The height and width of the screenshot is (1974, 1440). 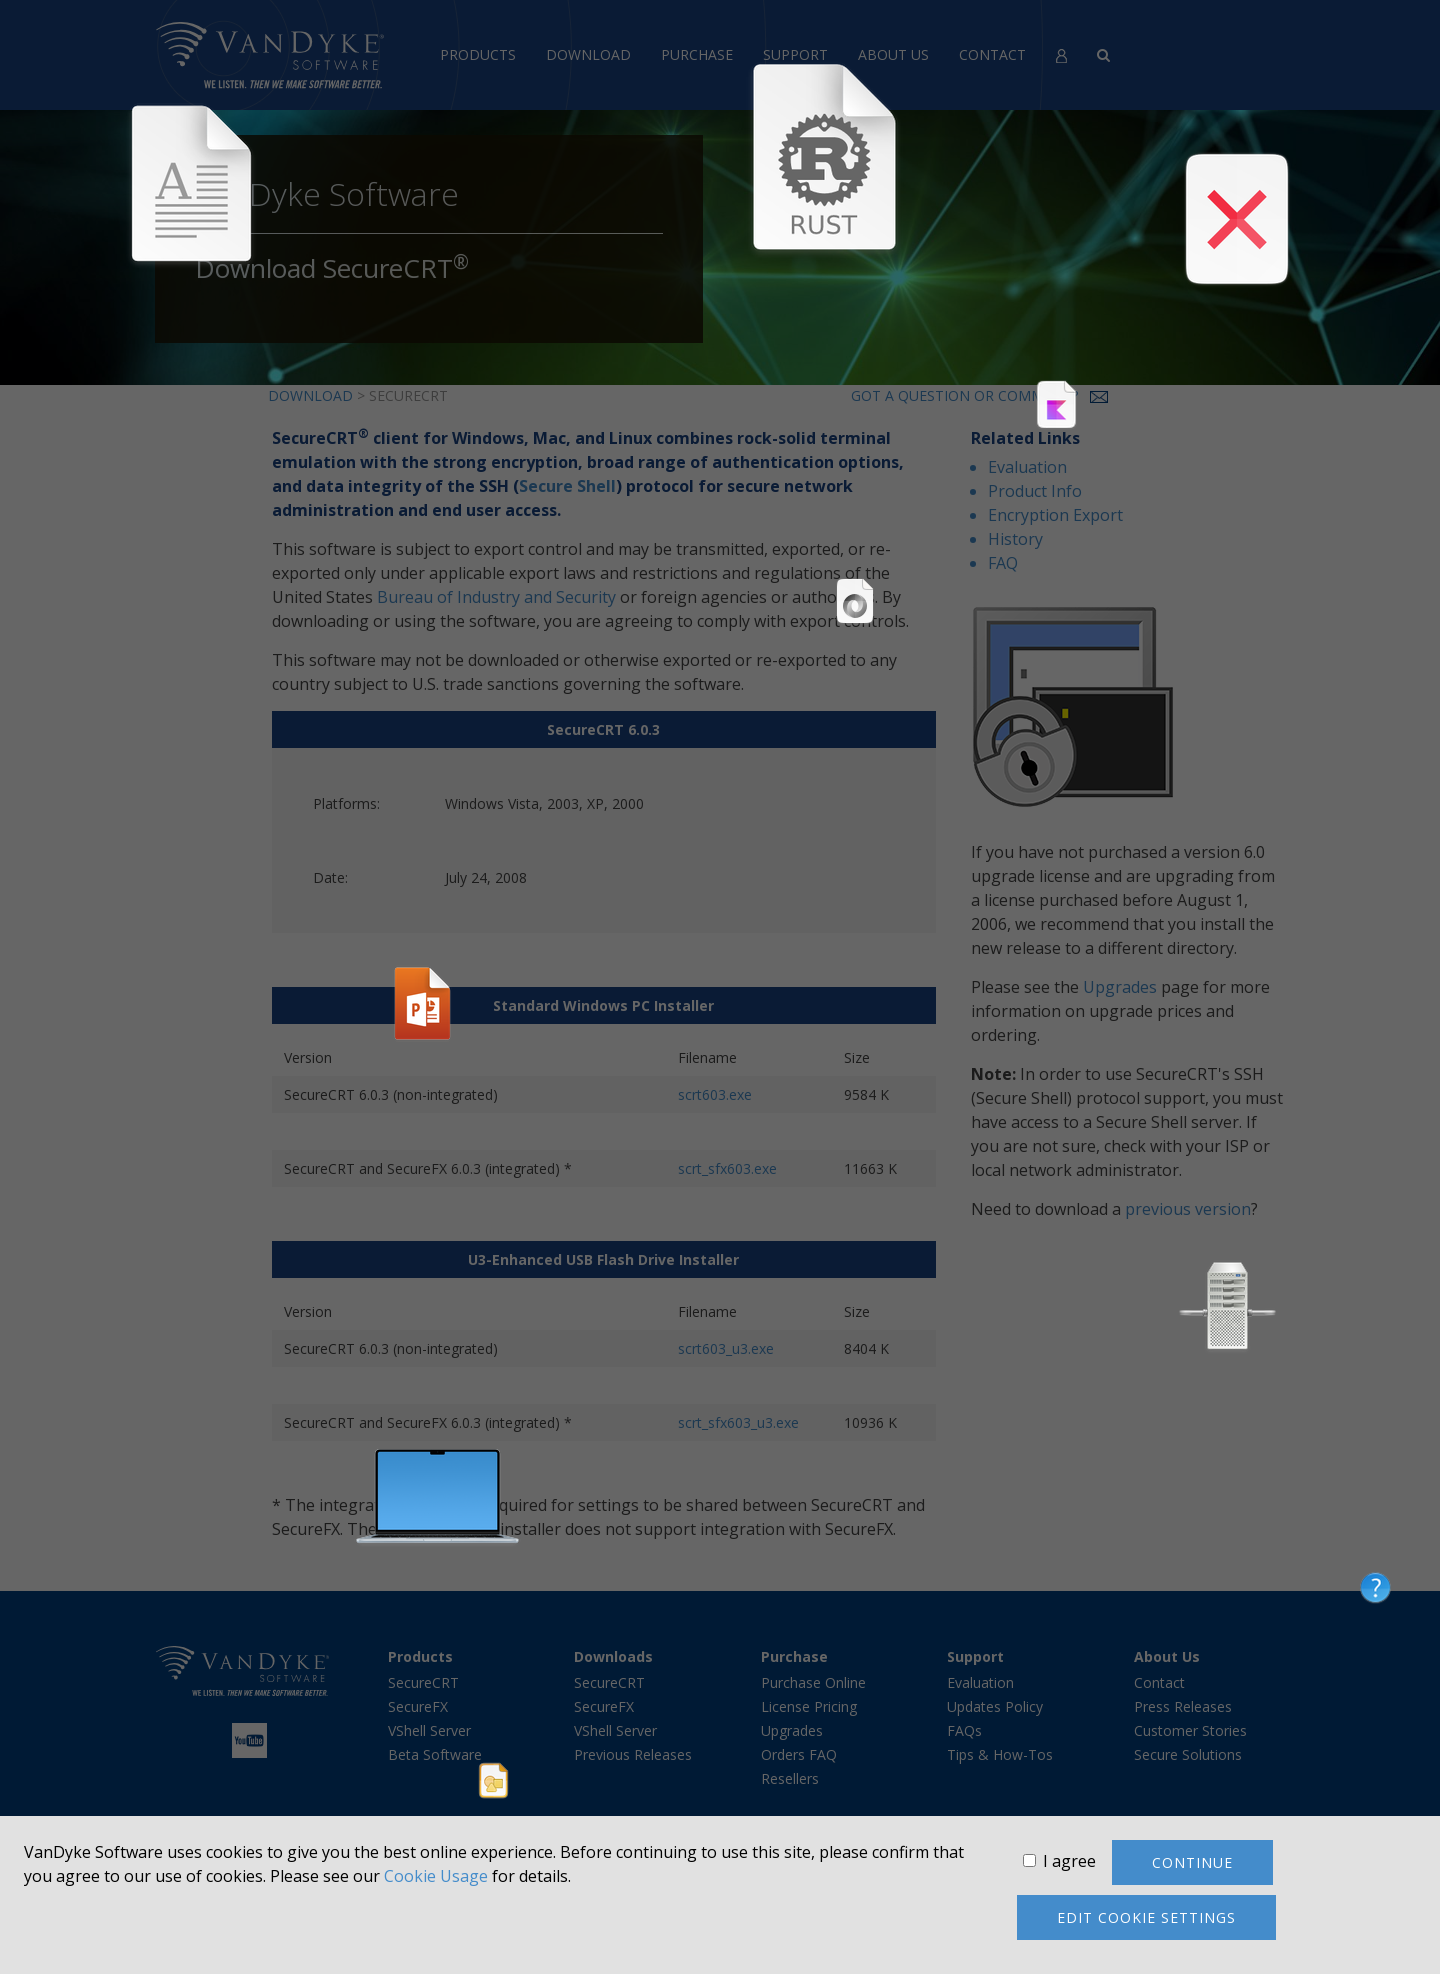 What do you see at coordinates (1056, 404) in the screenshot?
I see `indicates a kotlin source code file` at bounding box center [1056, 404].